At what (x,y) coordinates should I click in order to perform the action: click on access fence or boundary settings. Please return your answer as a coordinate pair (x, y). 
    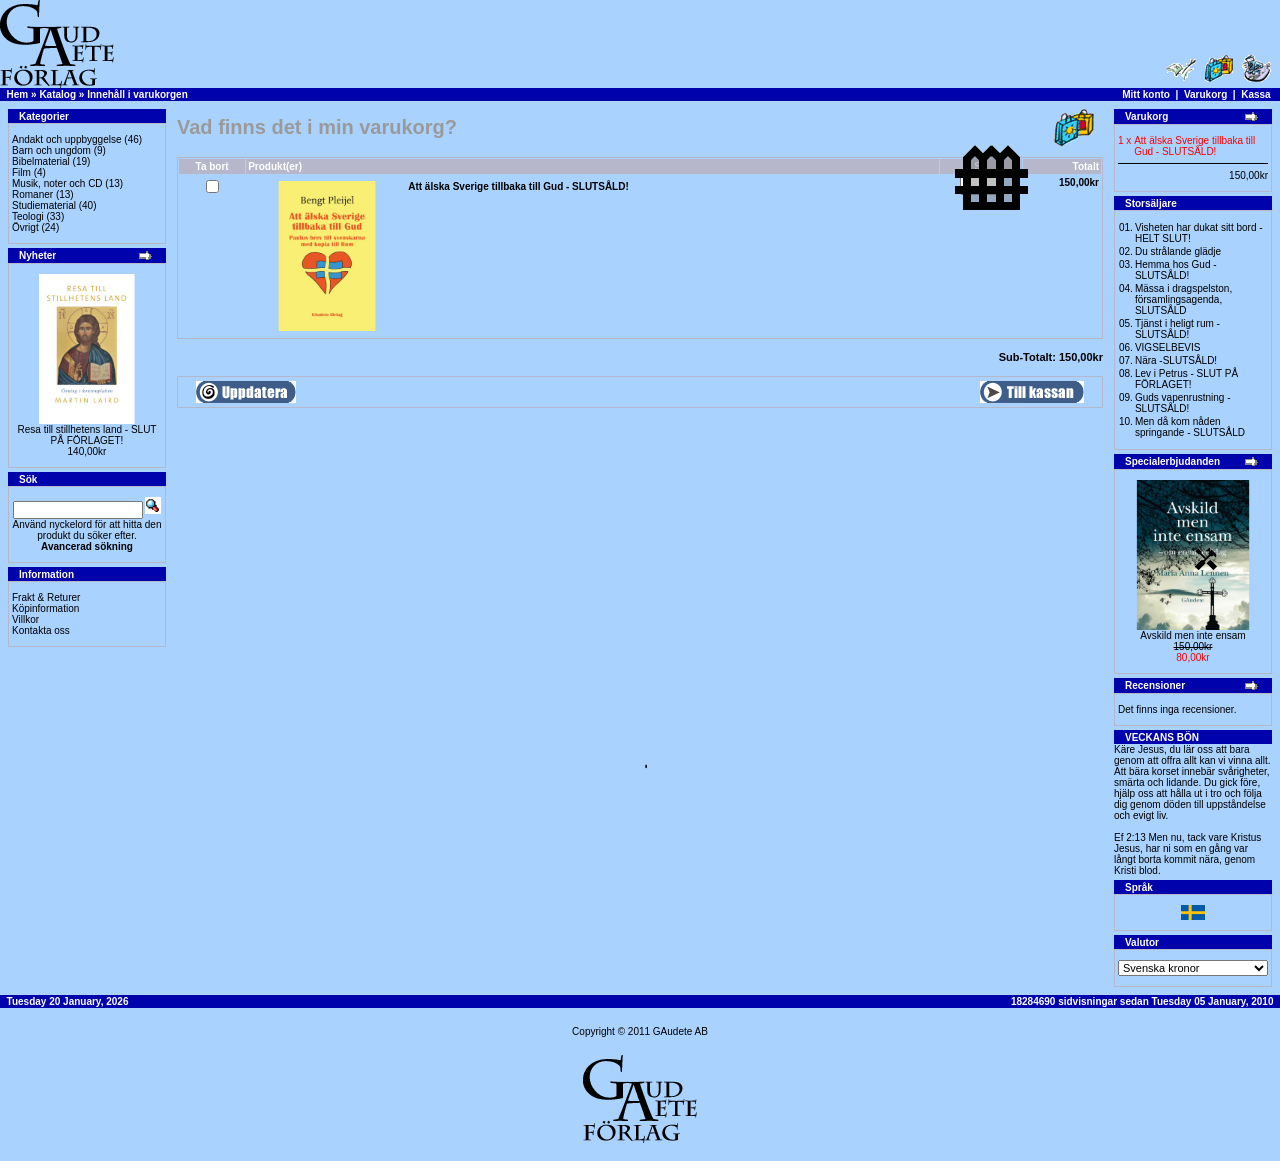
    Looking at the image, I should click on (991, 177).